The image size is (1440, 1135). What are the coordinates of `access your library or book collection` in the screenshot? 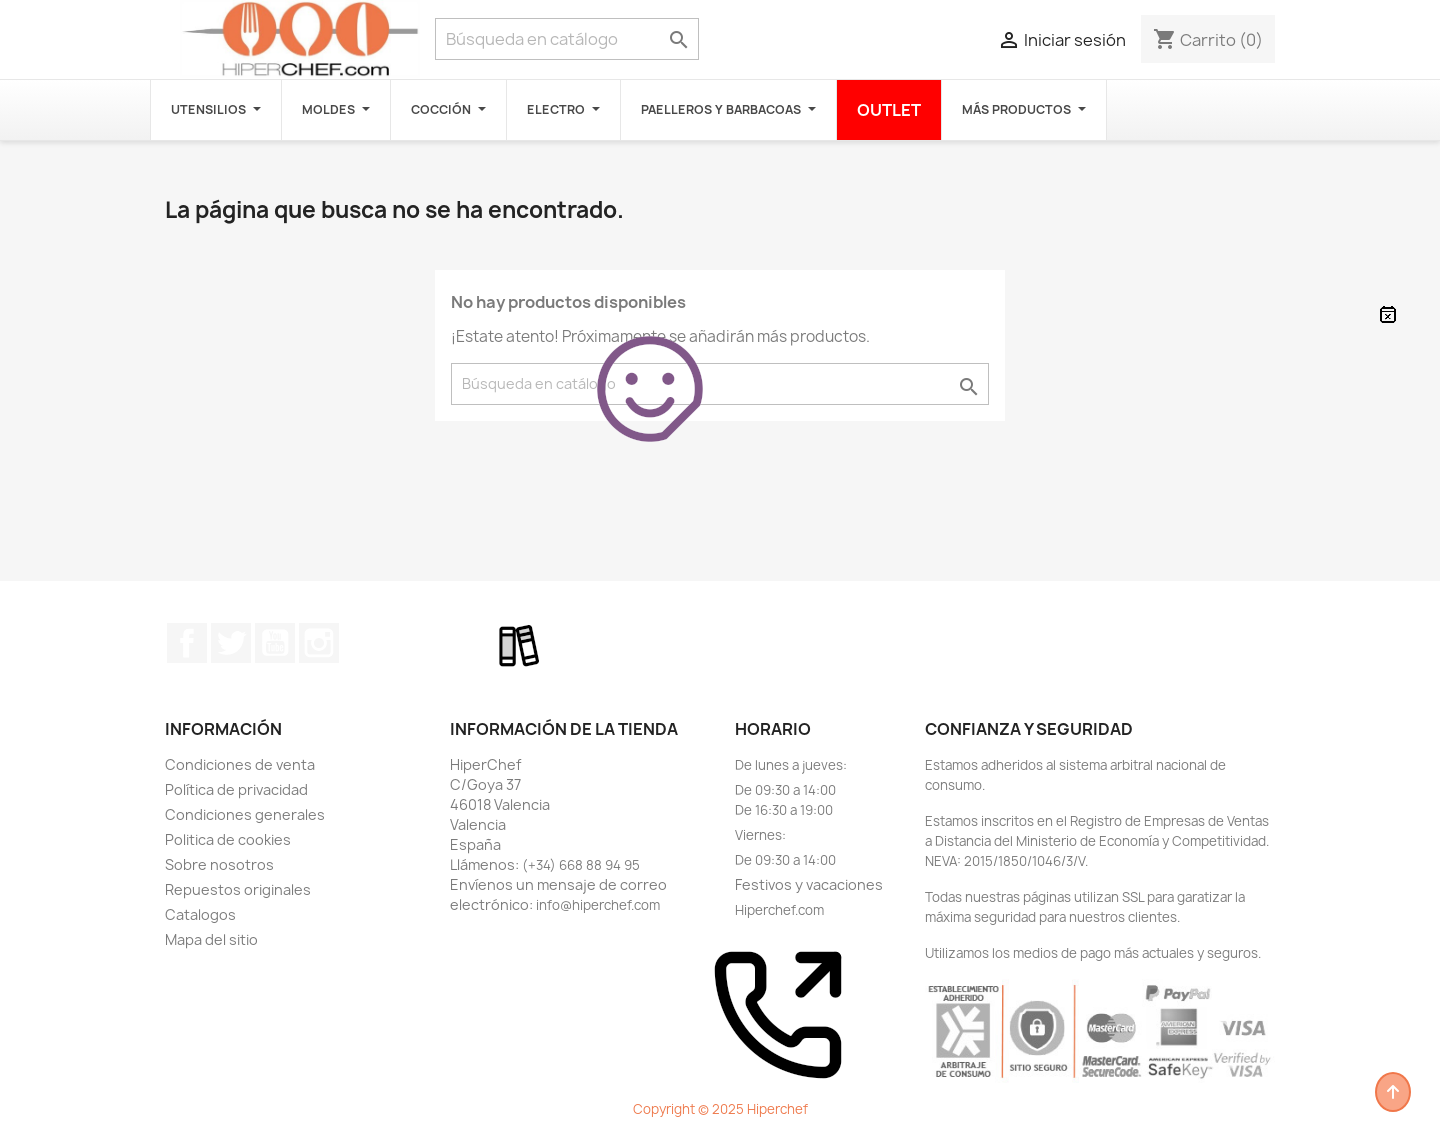 It's located at (517, 646).